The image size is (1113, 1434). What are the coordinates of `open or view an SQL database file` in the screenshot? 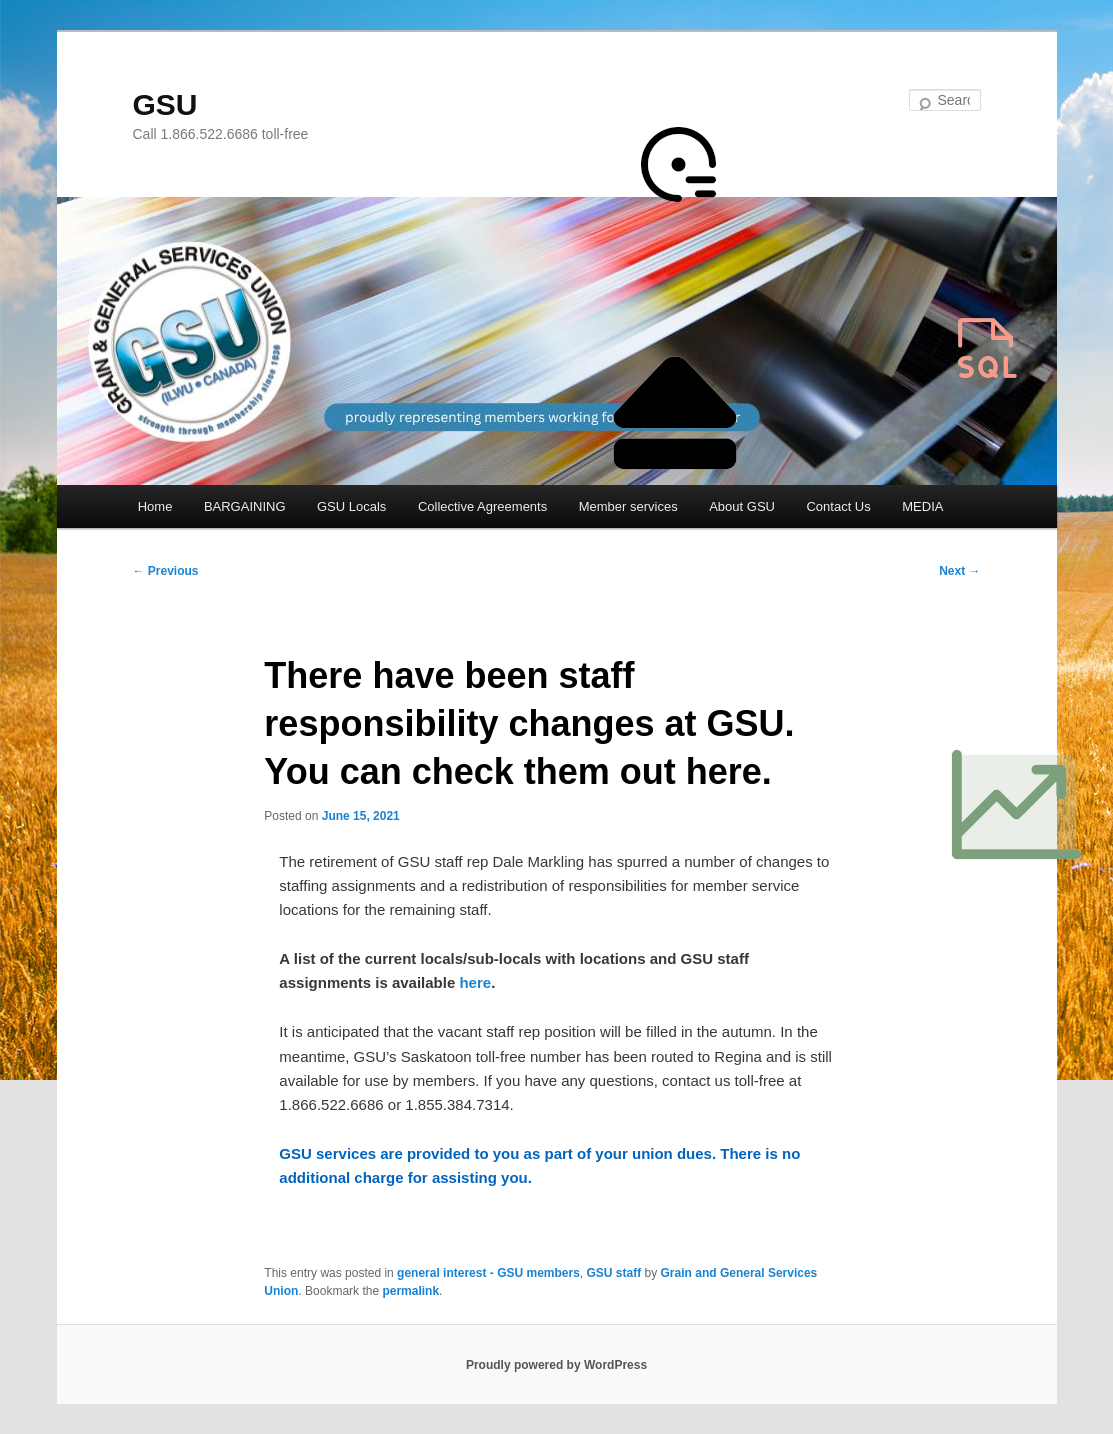 It's located at (985, 350).